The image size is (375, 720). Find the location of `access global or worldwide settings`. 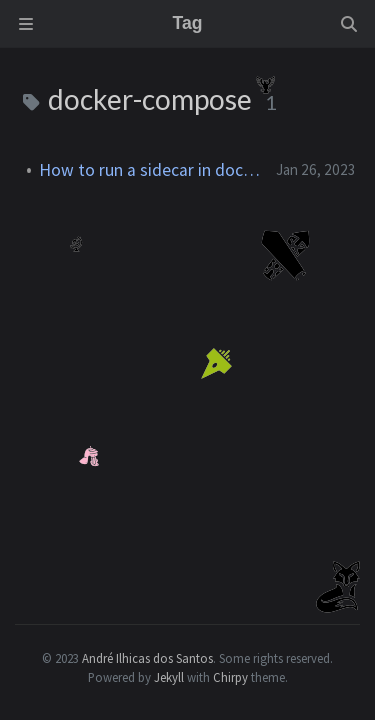

access global or worldwide settings is located at coordinates (76, 244).